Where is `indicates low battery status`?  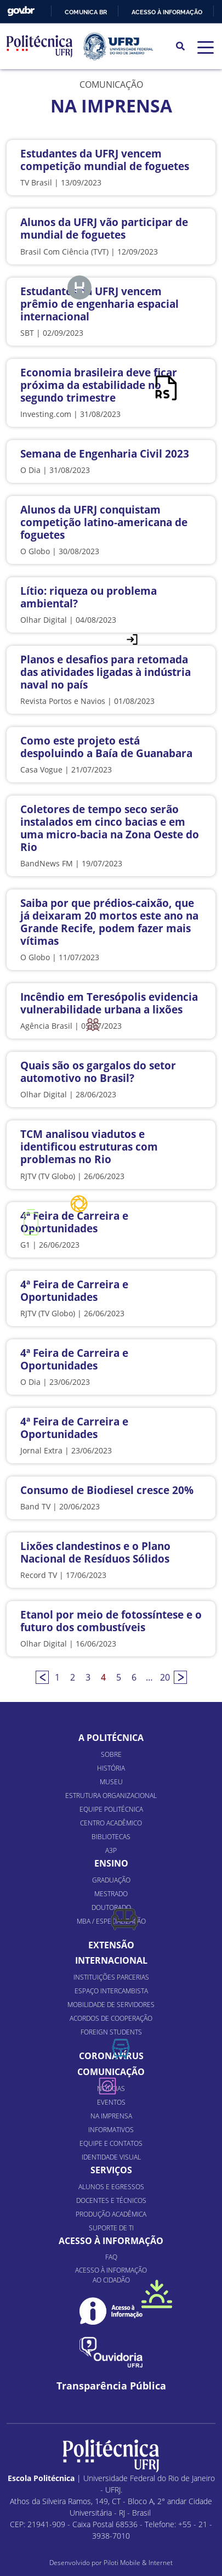 indicates low battery status is located at coordinates (31, 1222).